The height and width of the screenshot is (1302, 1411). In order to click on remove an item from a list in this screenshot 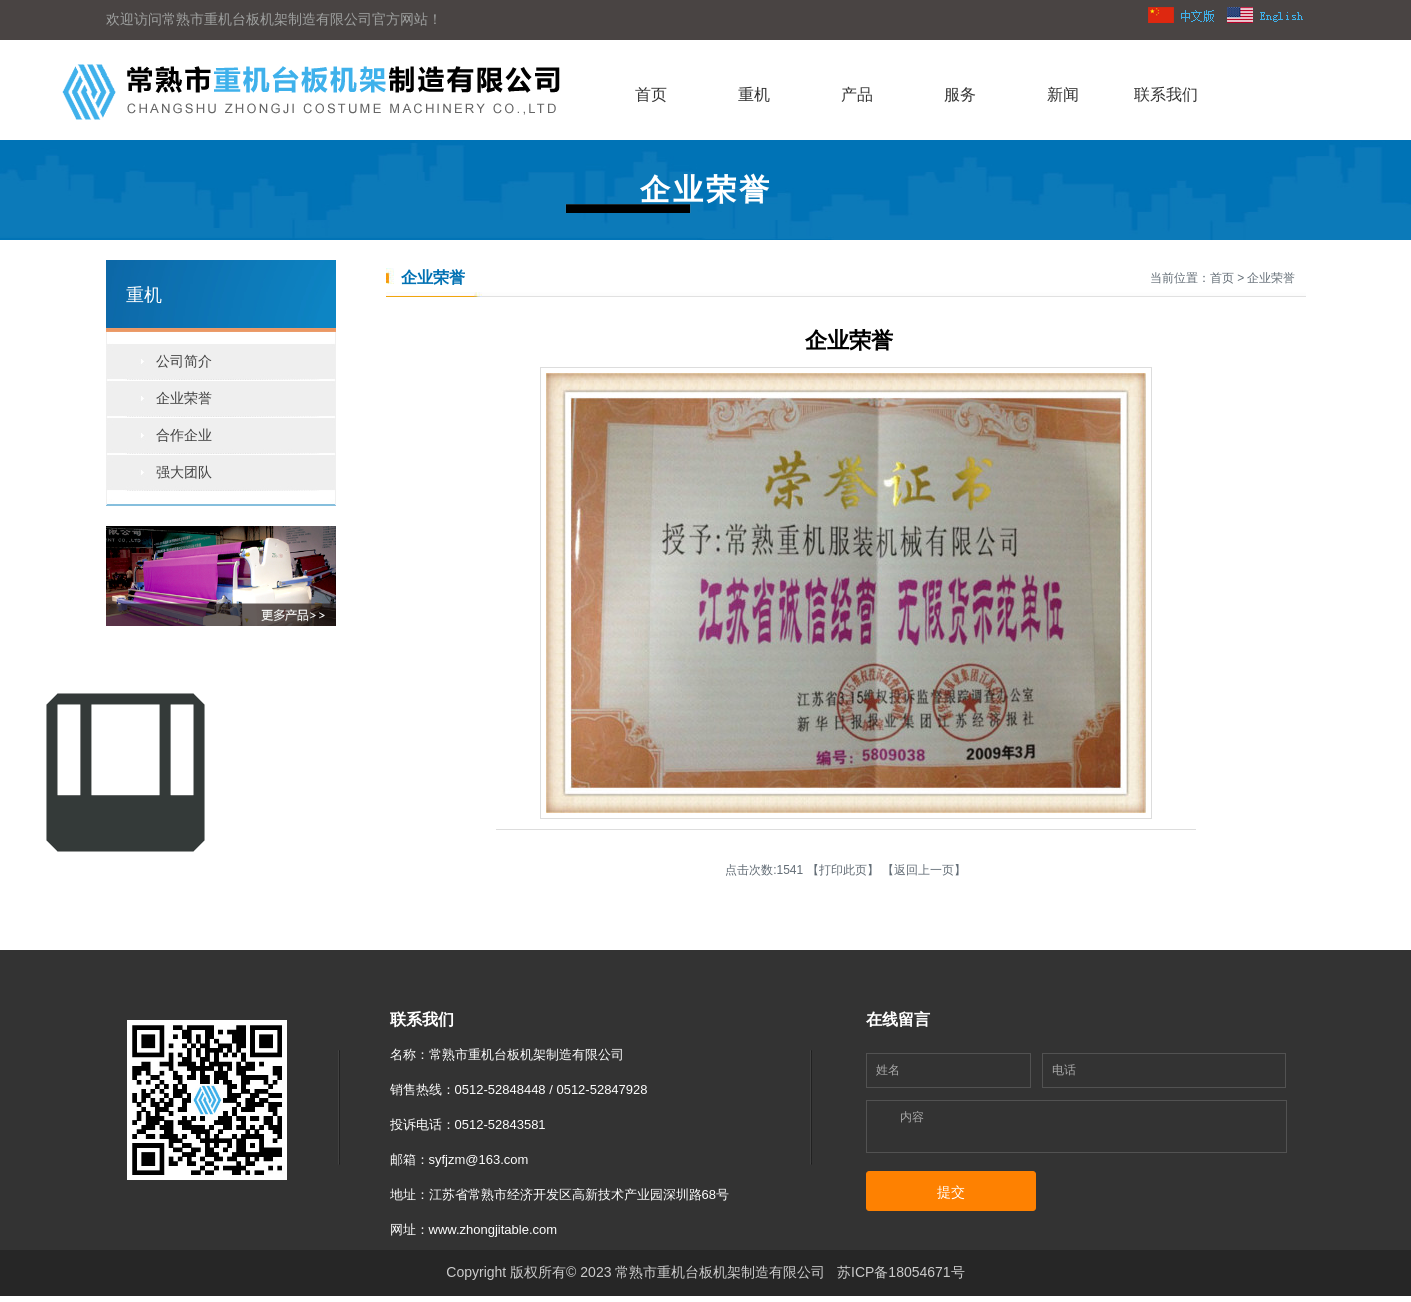, I will do `click(628, 213)`.